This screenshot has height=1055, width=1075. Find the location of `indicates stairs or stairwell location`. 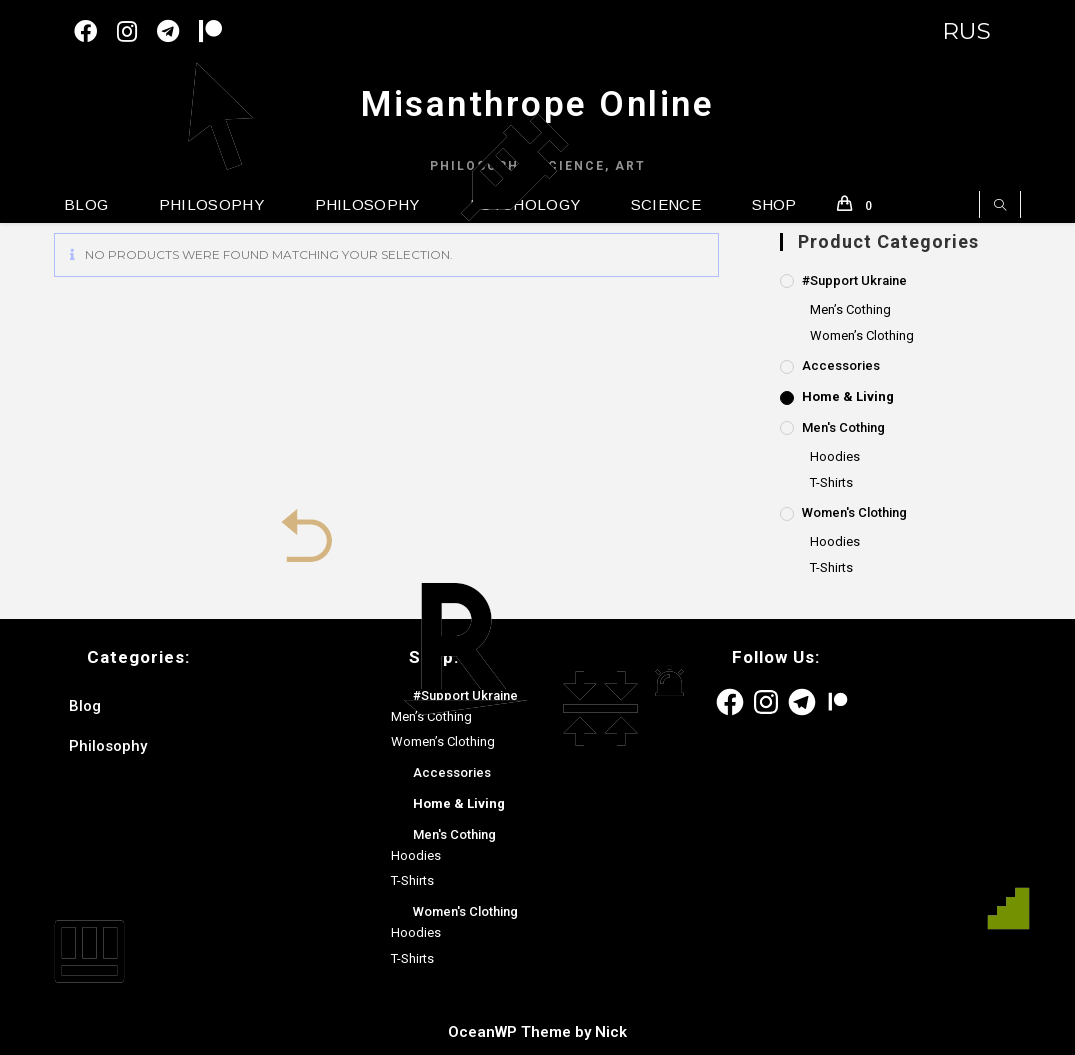

indicates stairs or stairwell location is located at coordinates (1008, 908).